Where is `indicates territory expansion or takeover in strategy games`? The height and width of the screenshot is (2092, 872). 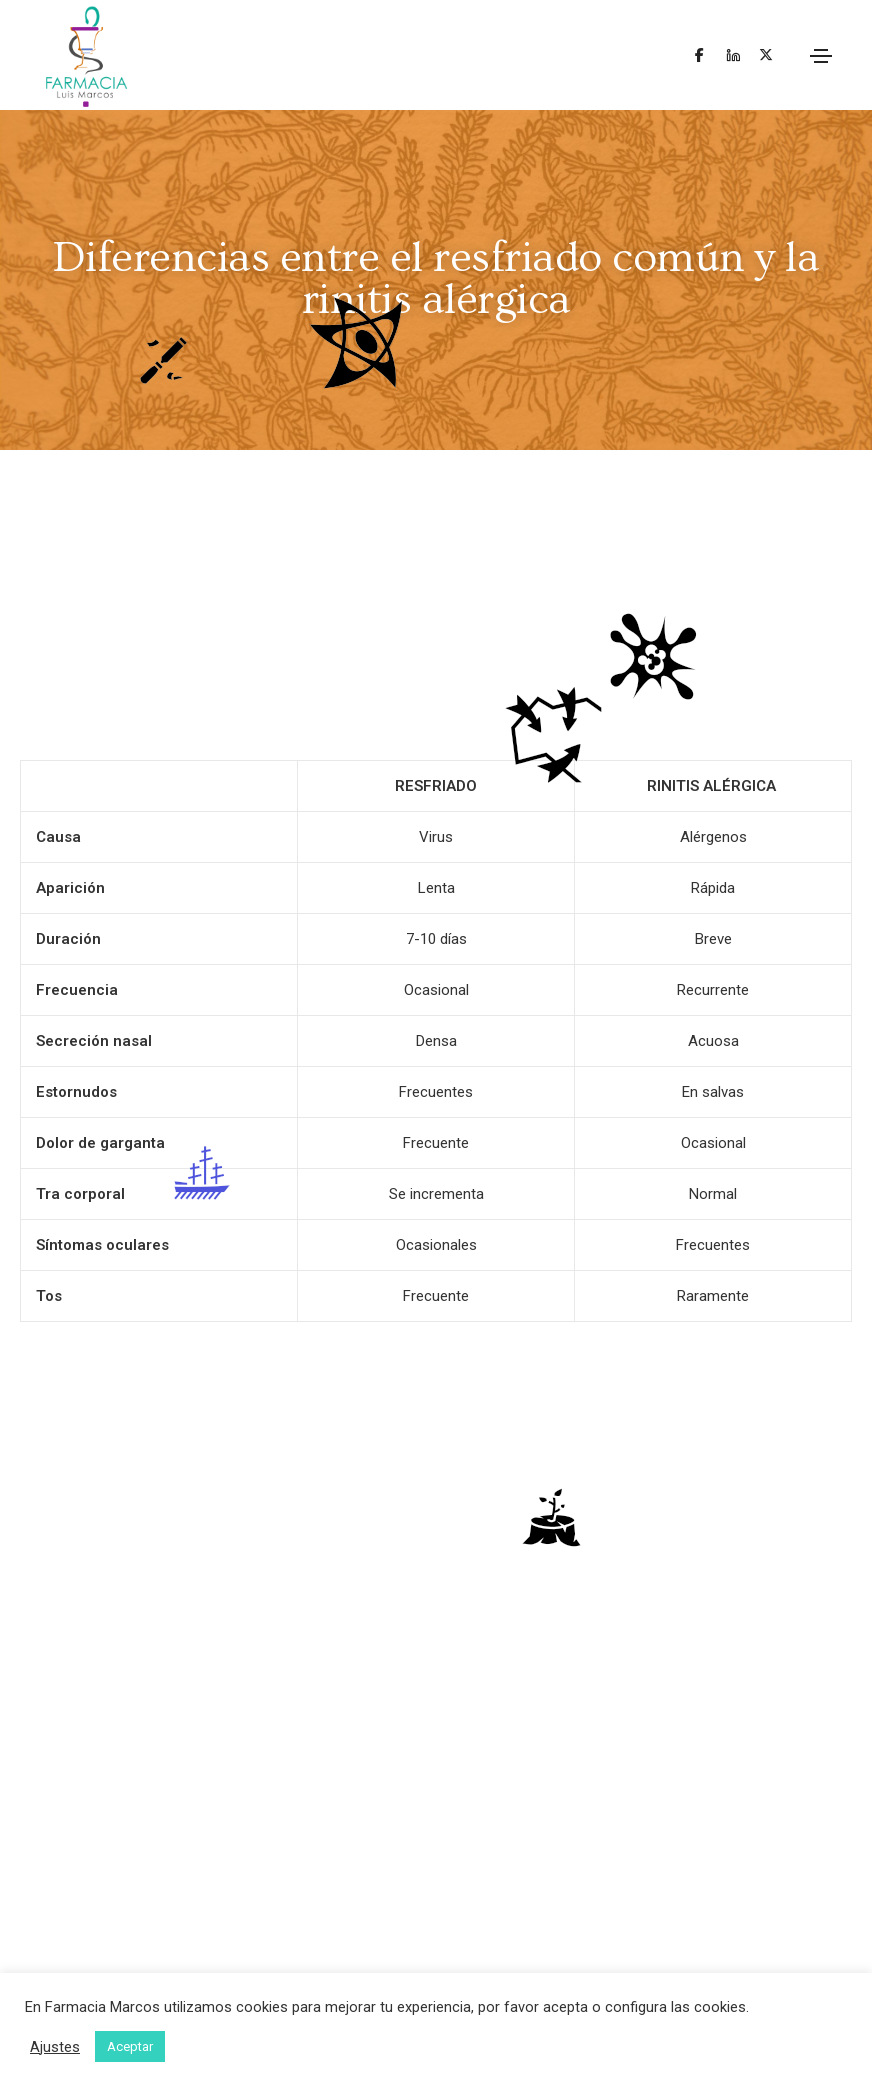 indicates territory expansion or takeover in strategy games is located at coordinates (553, 734).